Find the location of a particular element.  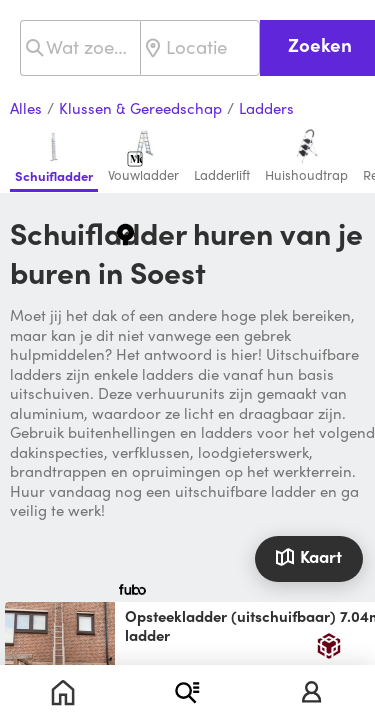

open the fuboTV streaming app is located at coordinates (132, 589).